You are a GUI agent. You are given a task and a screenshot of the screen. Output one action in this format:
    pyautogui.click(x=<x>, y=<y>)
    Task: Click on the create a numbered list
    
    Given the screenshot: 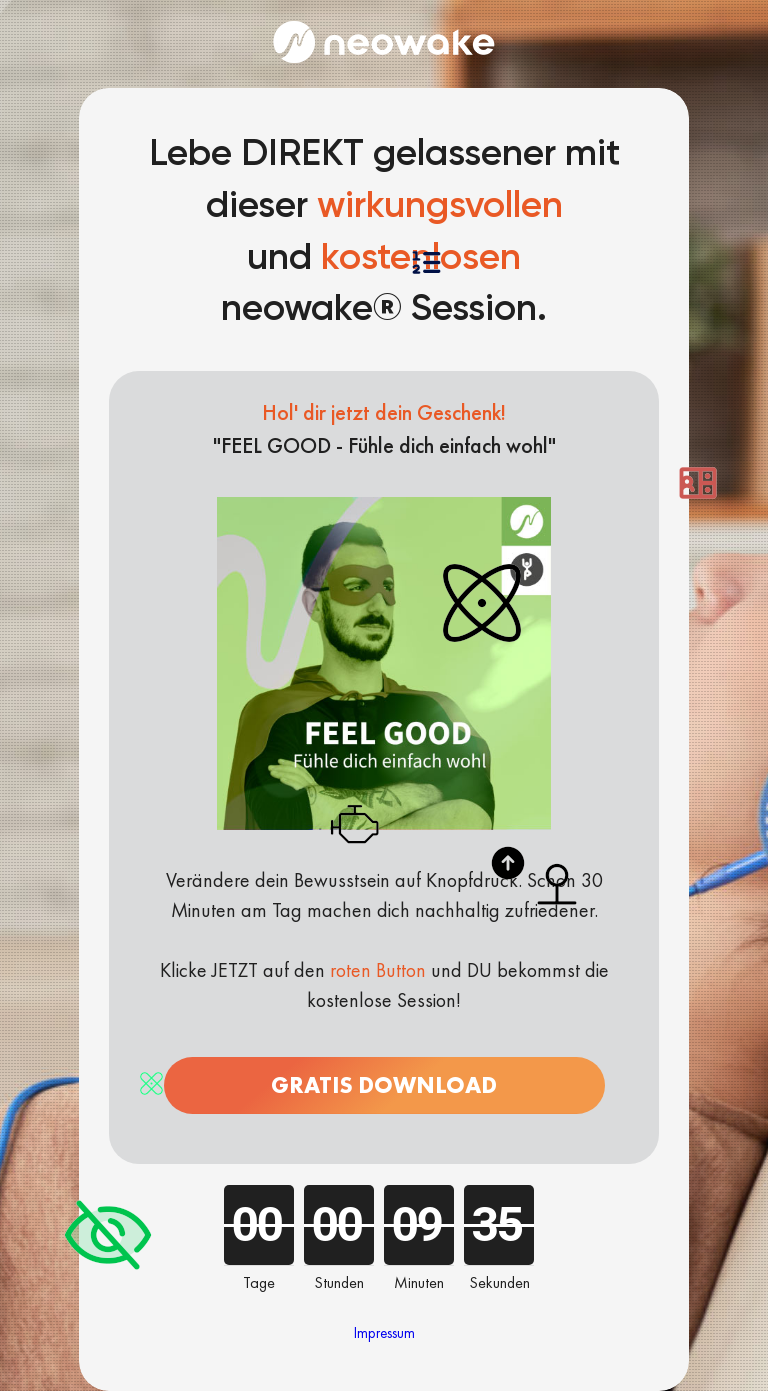 What is the action you would take?
    pyautogui.click(x=426, y=262)
    